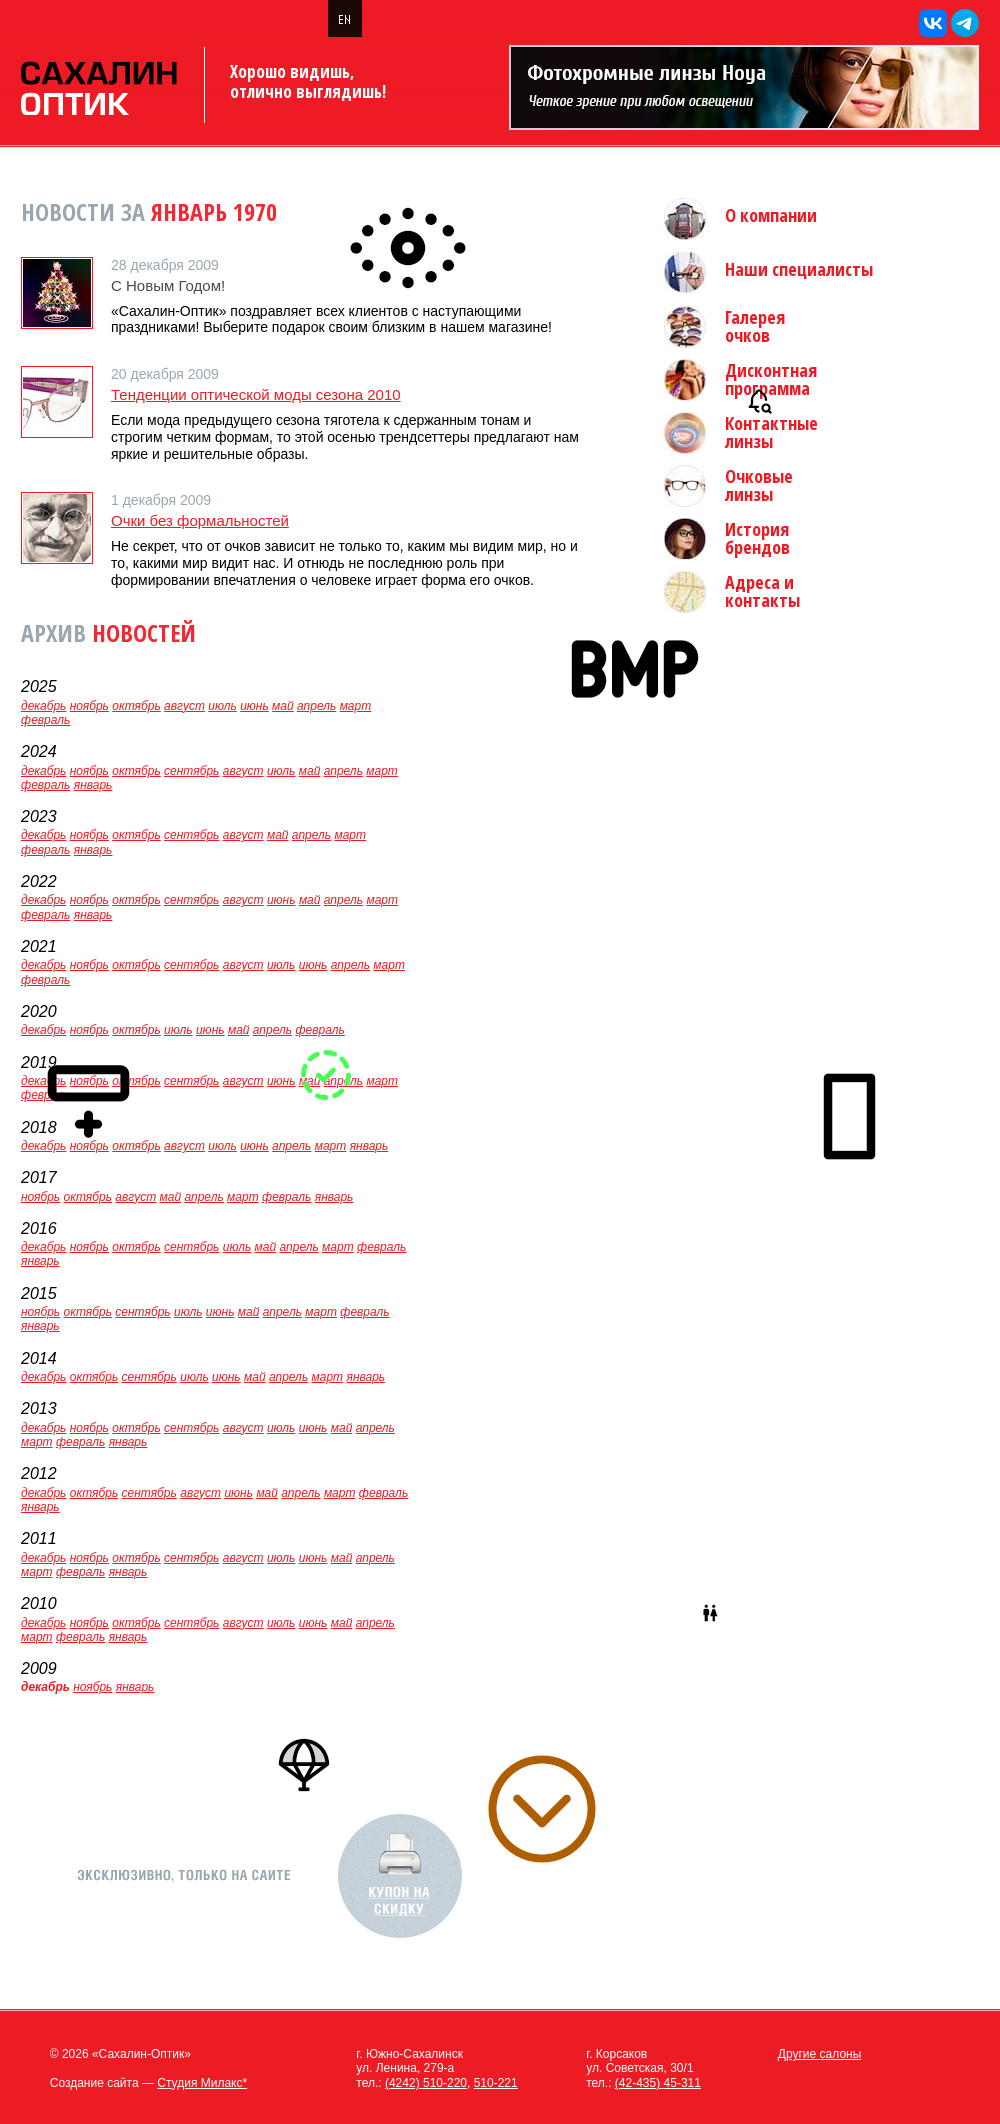 Image resolution: width=1000 pixels, height=2124 pixels. Describe the element at coordinates (710, 1613) in the screenshot. I see `find nearby restrooms` at that location.